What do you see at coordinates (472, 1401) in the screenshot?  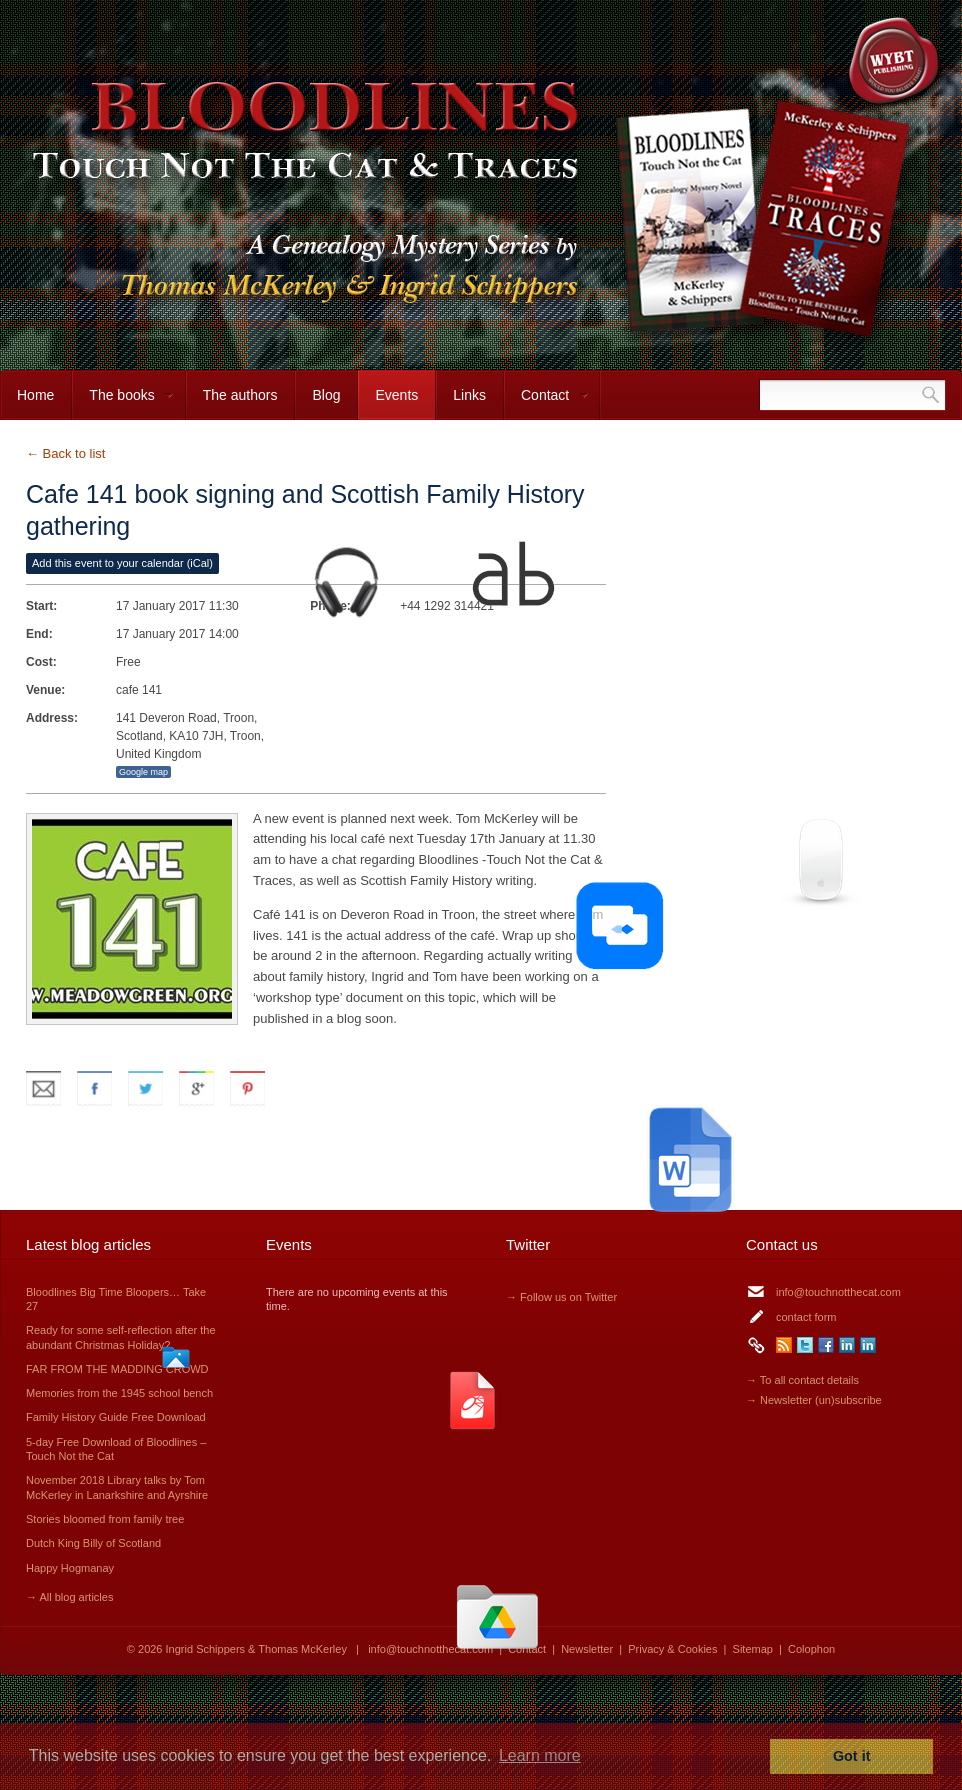 I see `a ruby programming language file` at bounding box center [472, 1401].